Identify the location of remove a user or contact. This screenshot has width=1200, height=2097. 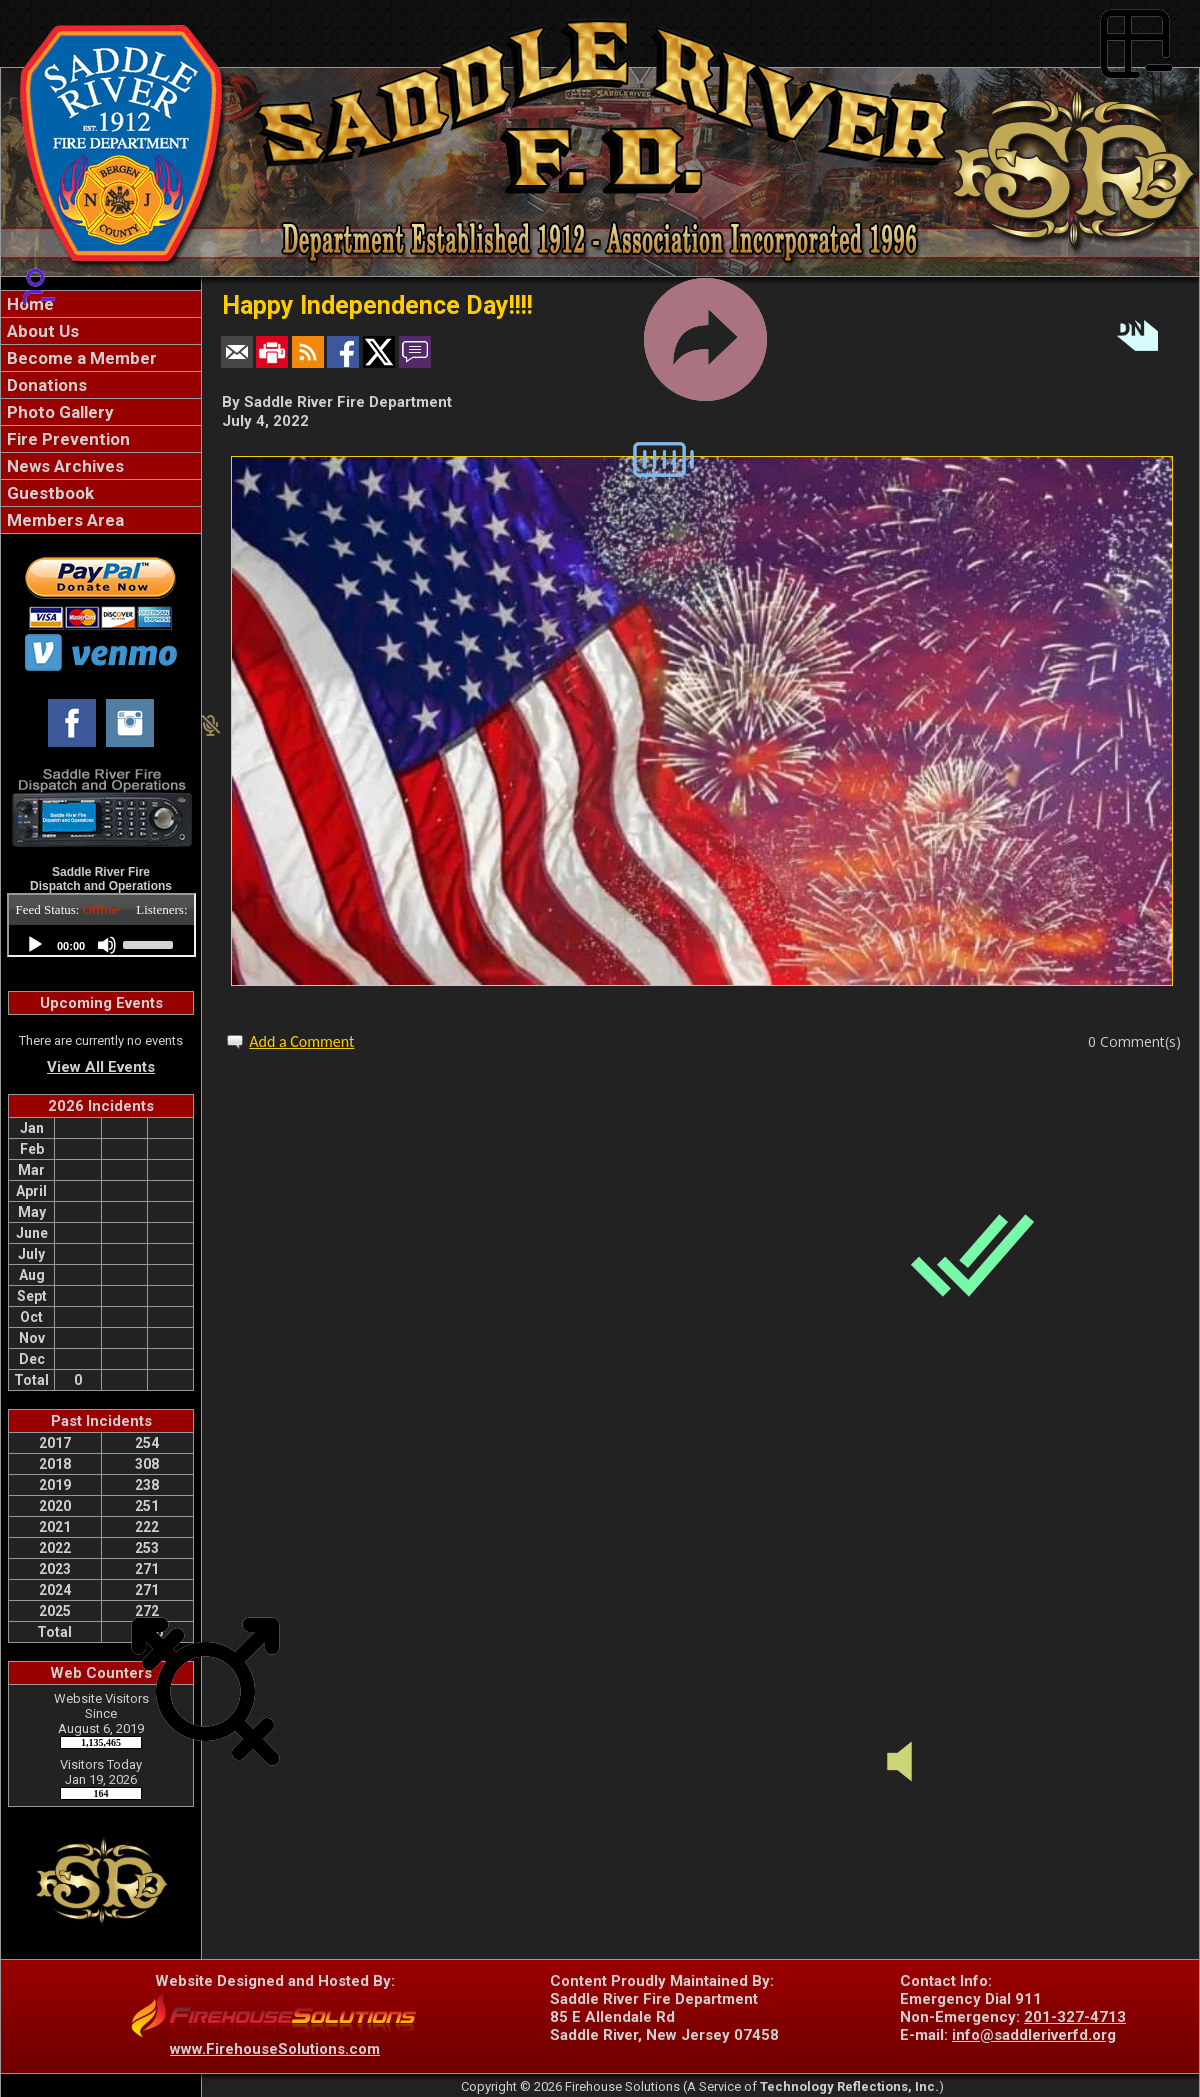
(35, 286).